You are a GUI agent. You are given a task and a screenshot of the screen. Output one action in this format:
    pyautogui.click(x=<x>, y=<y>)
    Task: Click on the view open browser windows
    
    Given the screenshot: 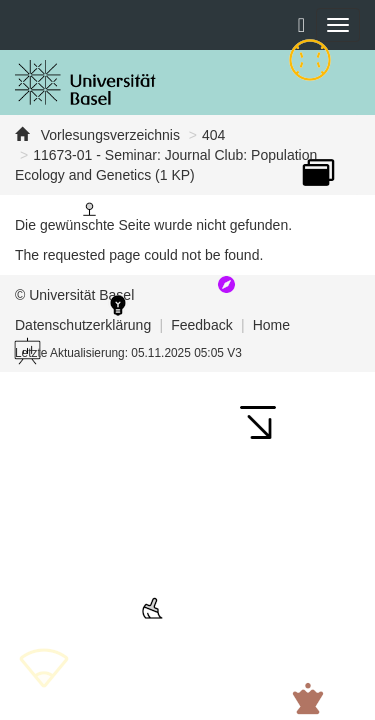 What is the action you would take?
    pyautogui.click(x=318, y=172)
    